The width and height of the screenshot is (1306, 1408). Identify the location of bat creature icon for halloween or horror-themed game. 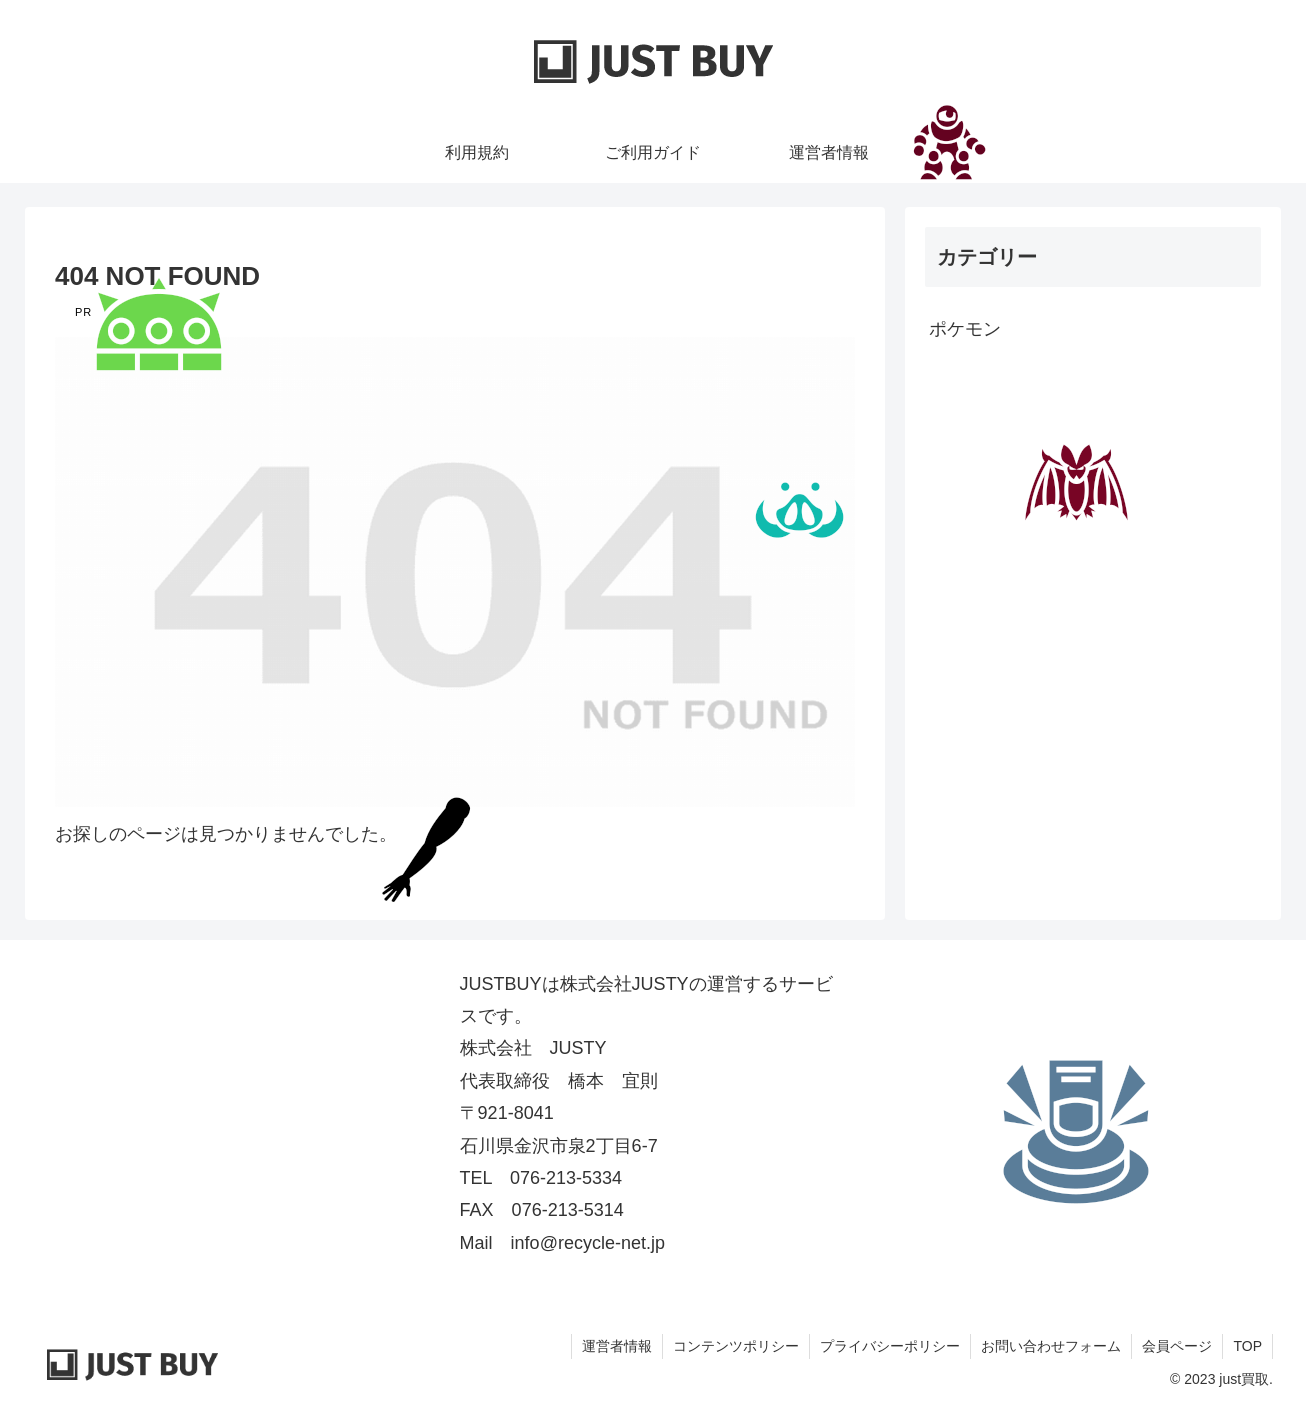
(1076, 482).